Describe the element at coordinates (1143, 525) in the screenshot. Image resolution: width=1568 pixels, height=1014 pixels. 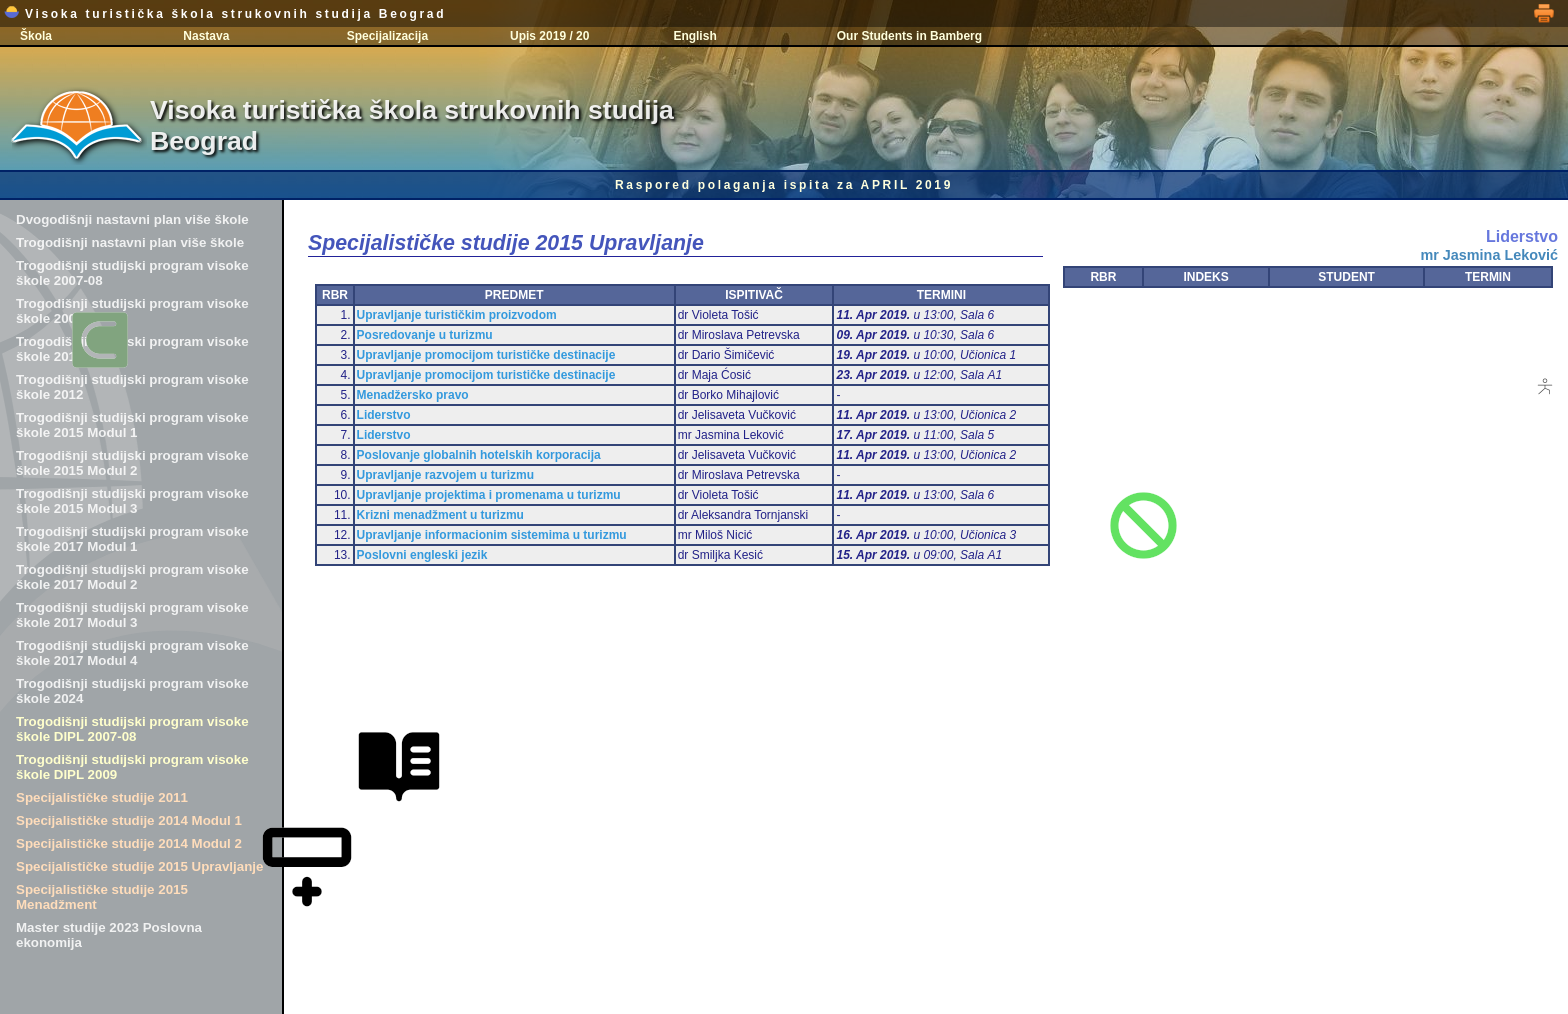
I see `cancel or abort current action` at that location.